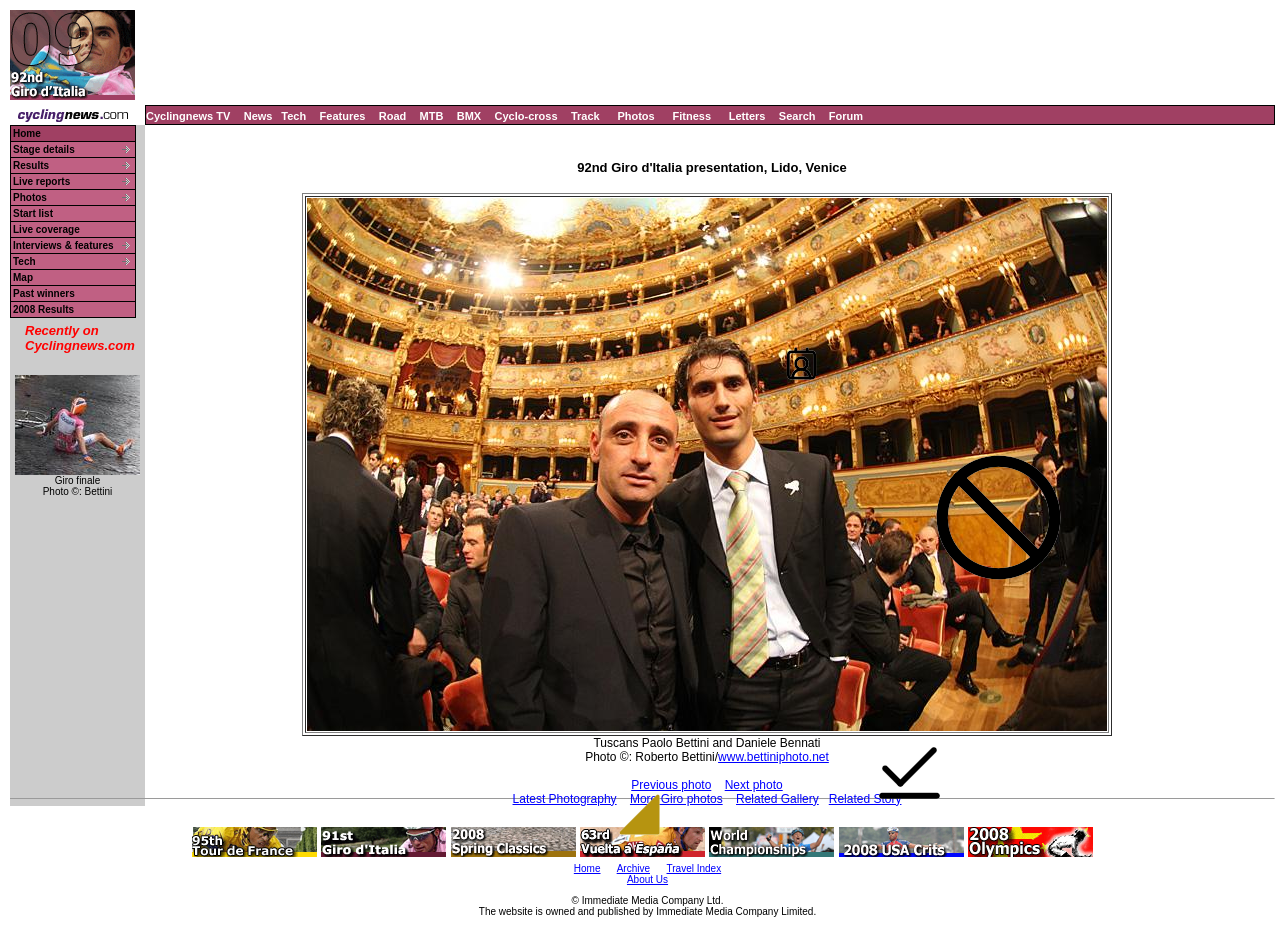 The height and width of the screenshot is (927, 1280). Describe the element at coordinates (801, 363) in the screenshot. I see `view contact details` at that location.